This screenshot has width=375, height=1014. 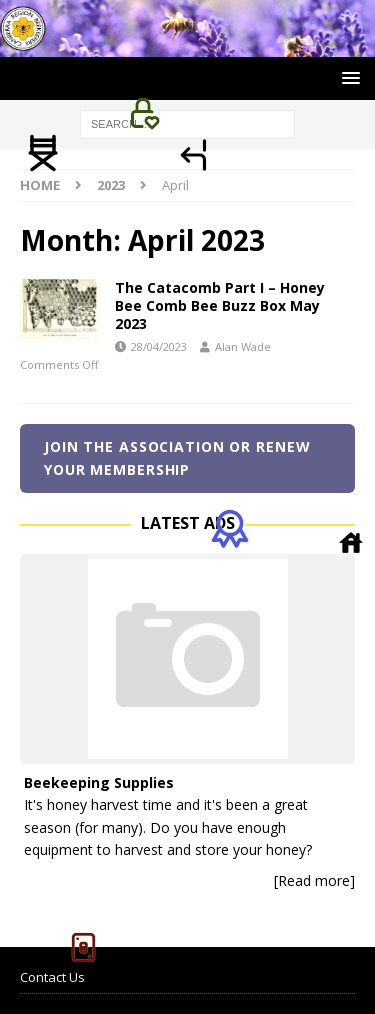 I want to click on view achievements or awards, so click(x=230, y=529).